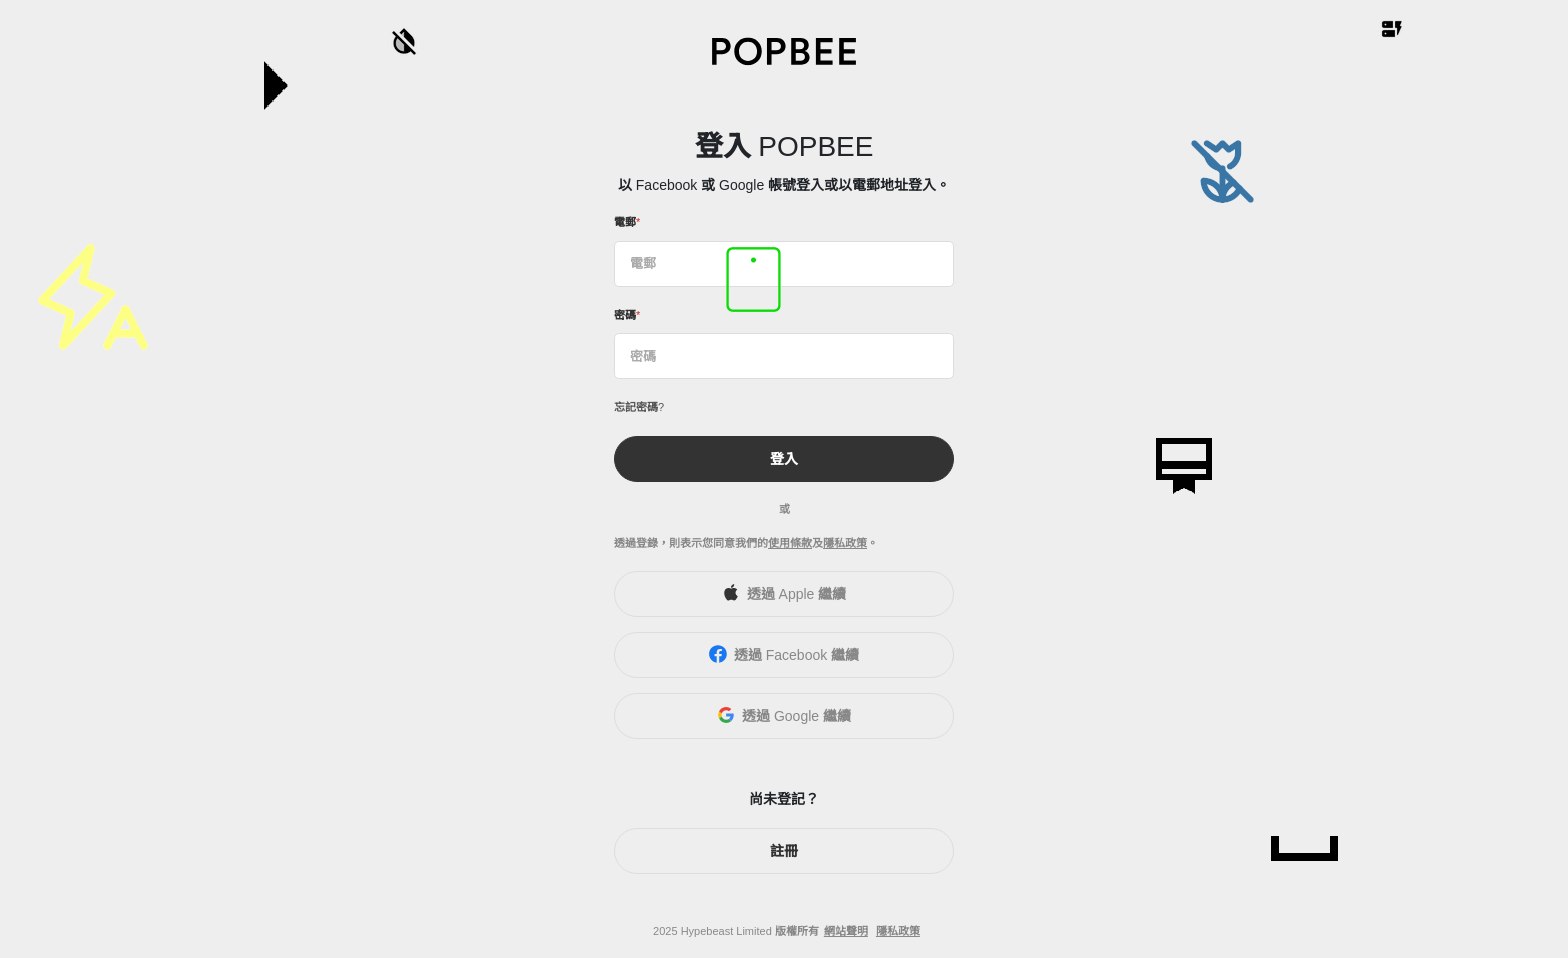 This screenshot has width=1568, height=958. What do you see at coordinates (1392, 29) in the screenshot?
I see `access dynamic or auto-generated forms` at bounding box center [1392, 29].